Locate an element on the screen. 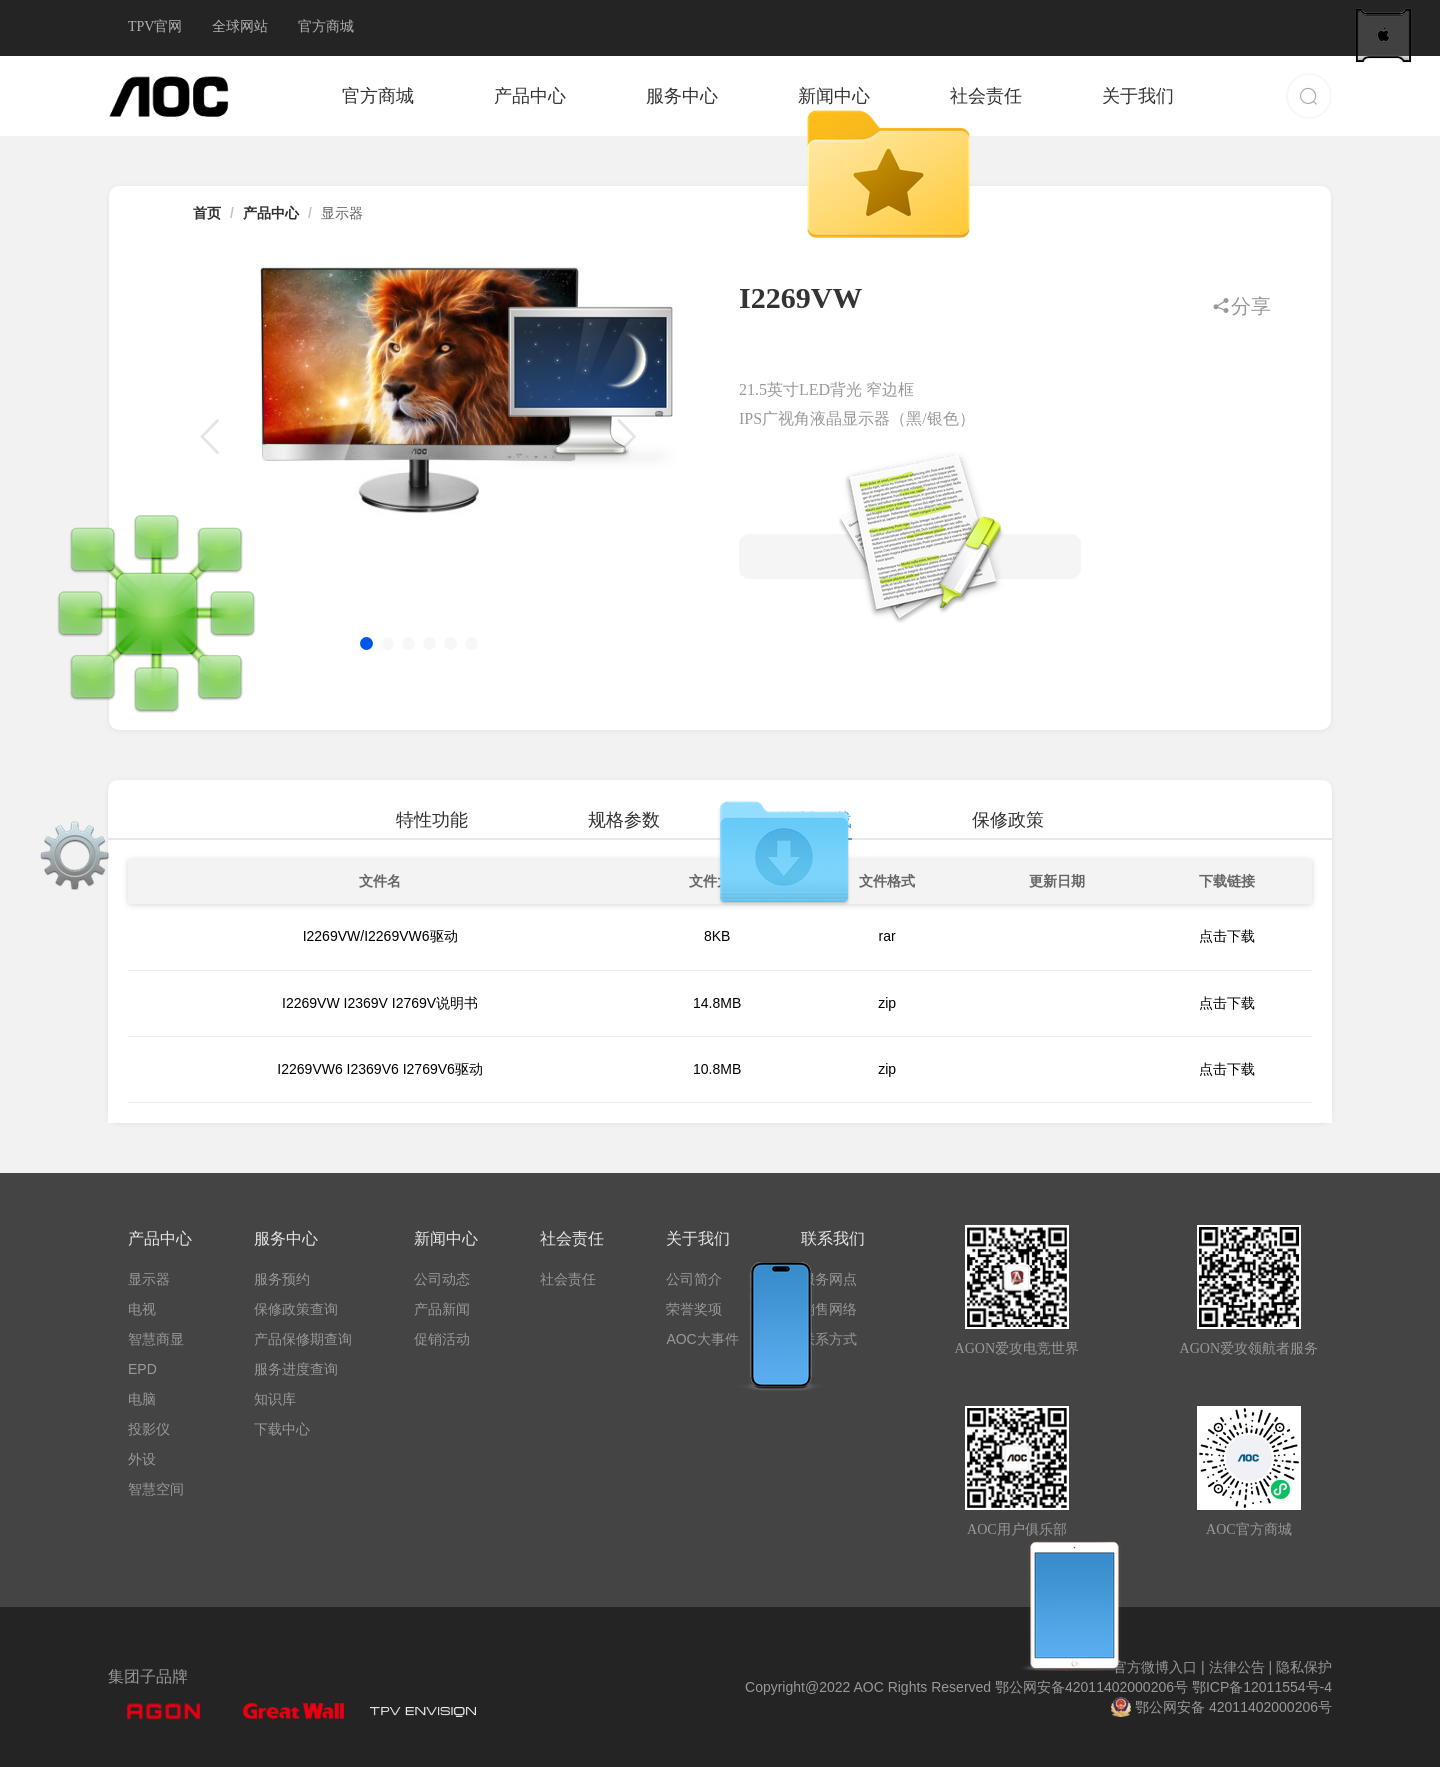 This screenshot has width=1440, height=1767. indicates a connected iPhone device is located at coordinates (781, 1327).